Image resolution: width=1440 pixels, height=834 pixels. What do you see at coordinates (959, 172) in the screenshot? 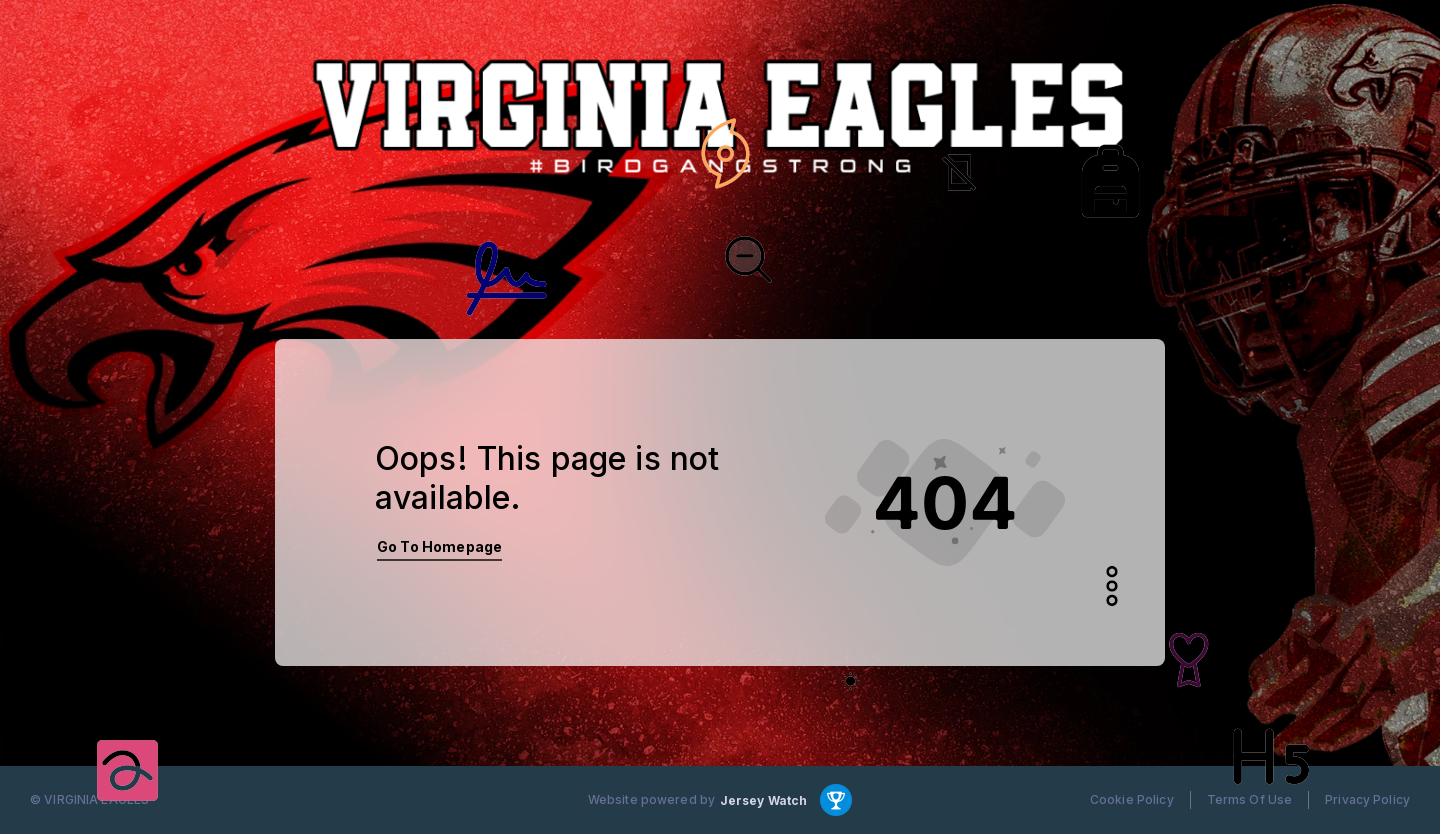
I see `disable mobile device or phone features` at bounding box center [959, 172].